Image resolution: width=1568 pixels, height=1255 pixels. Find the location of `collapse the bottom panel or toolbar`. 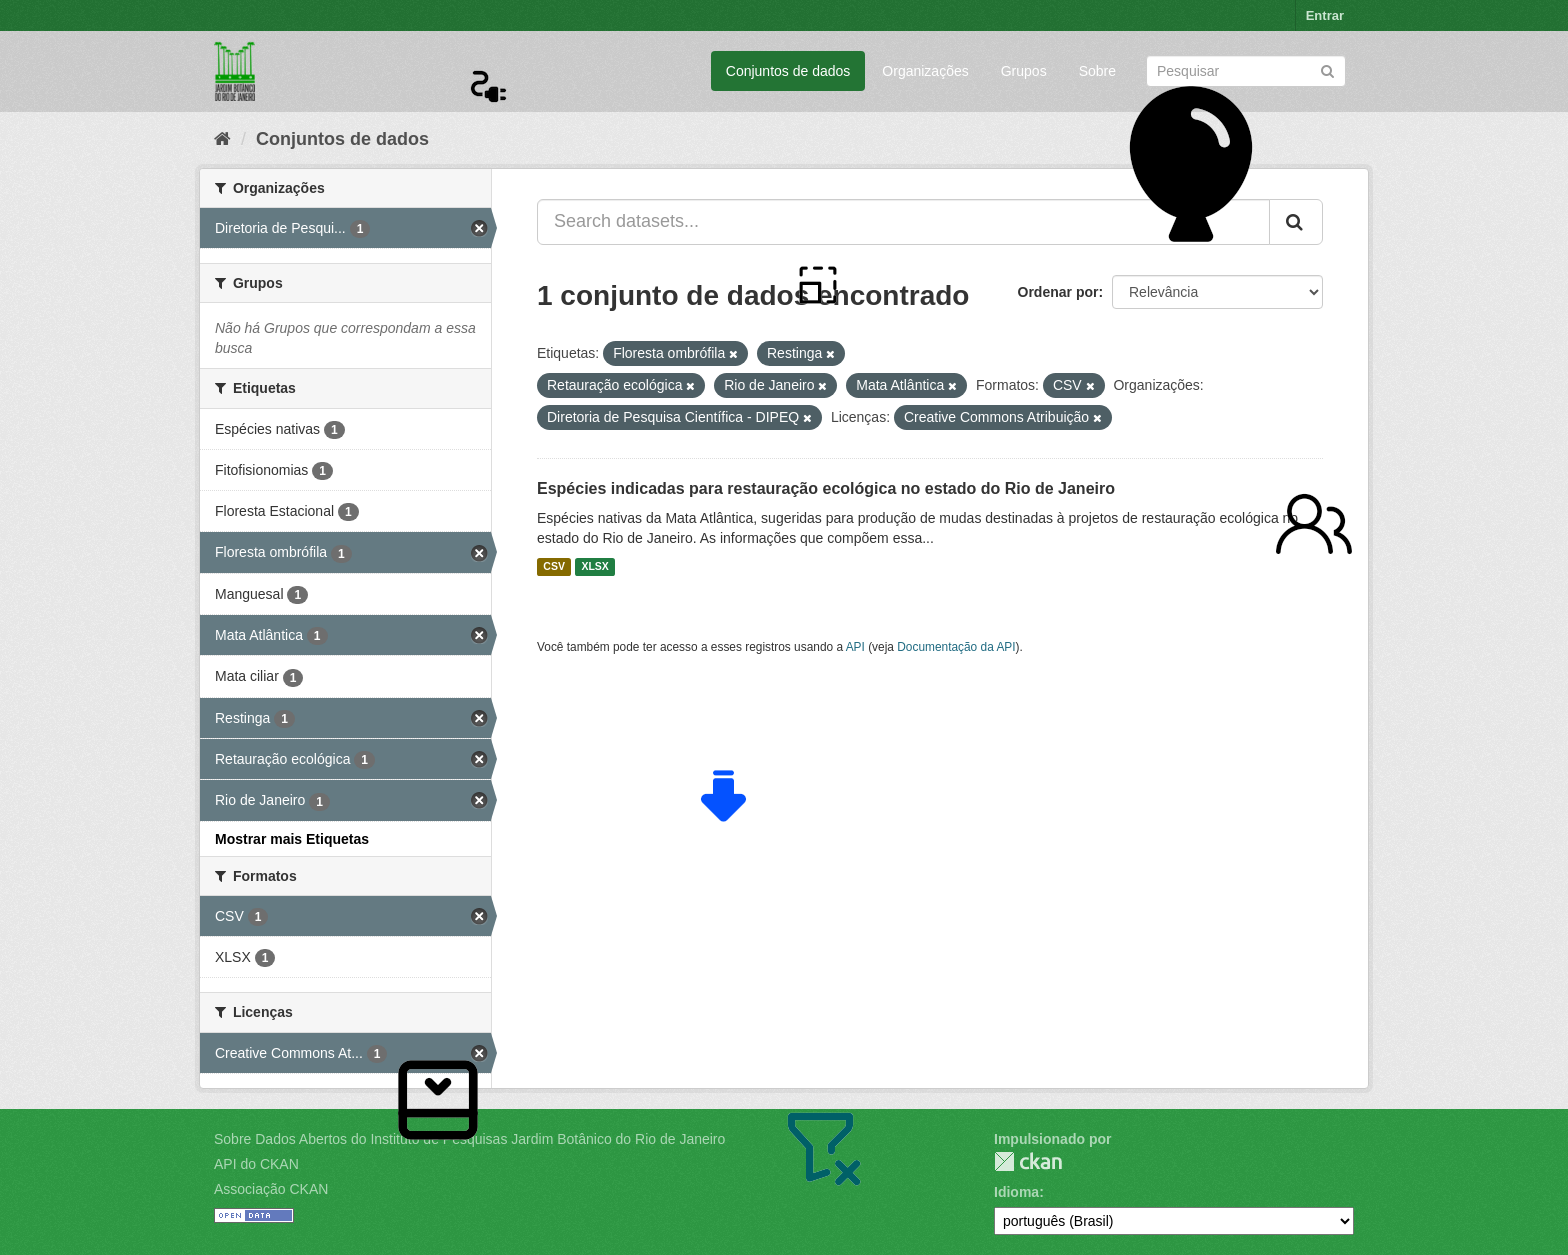

collapse the bottom panel or toolbar is located at coordinates (438, 1100).